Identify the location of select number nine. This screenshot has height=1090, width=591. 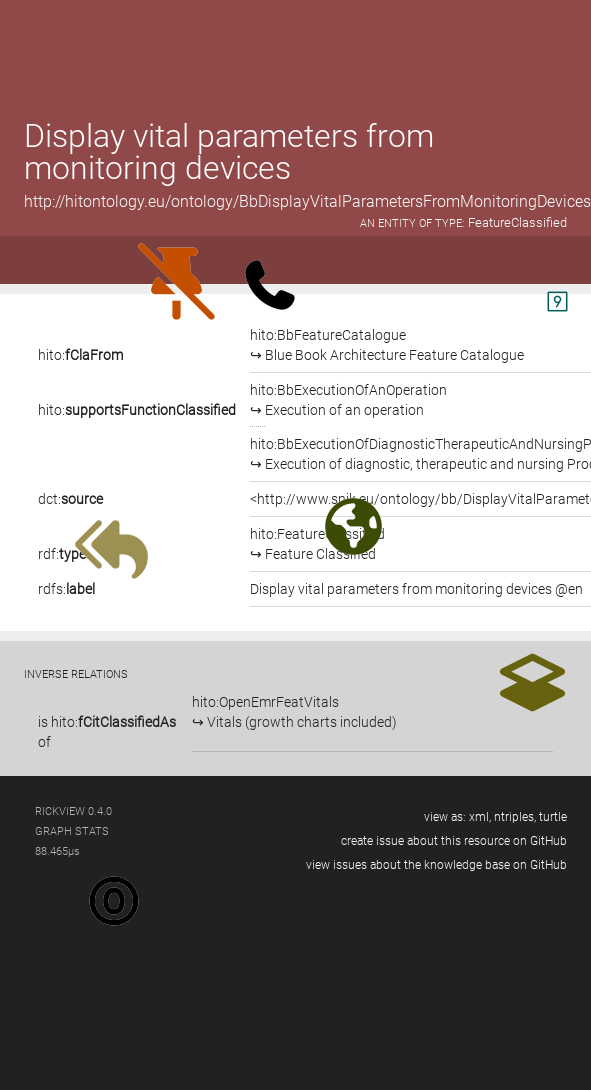
(557, 301).